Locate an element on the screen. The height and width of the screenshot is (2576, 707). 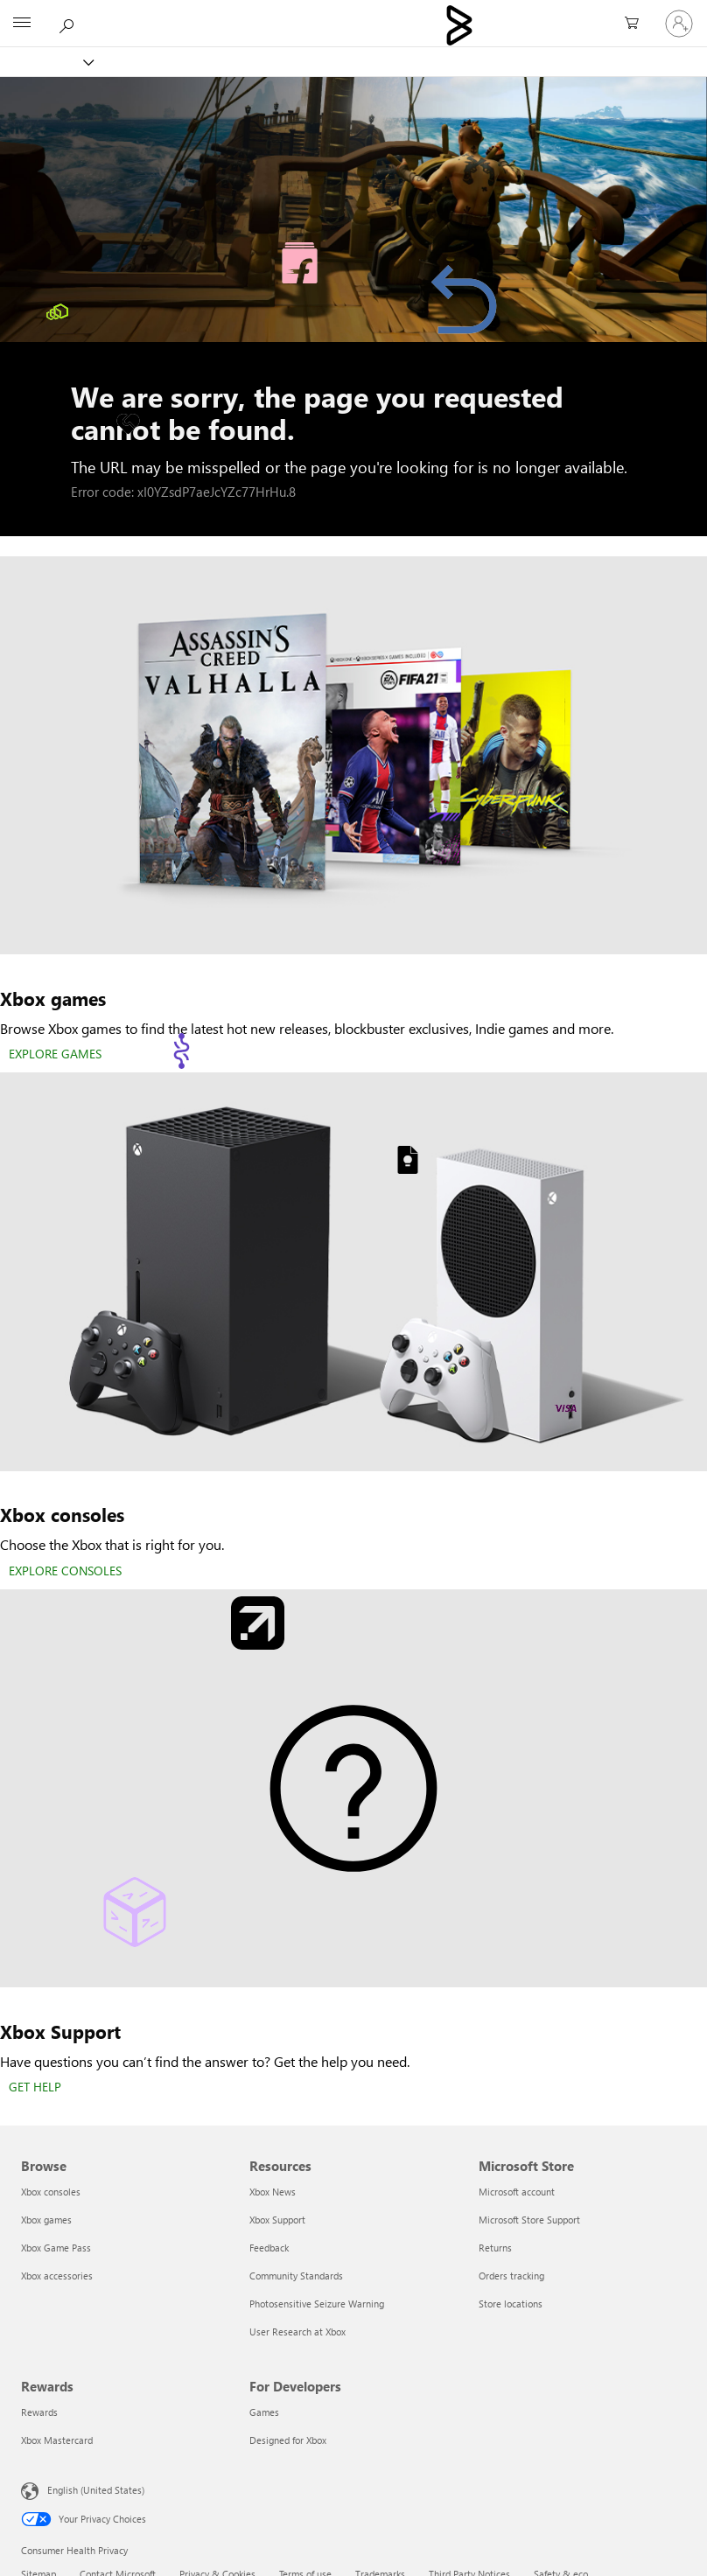
visa payment method accepted is located at coordinates (565, 1408).